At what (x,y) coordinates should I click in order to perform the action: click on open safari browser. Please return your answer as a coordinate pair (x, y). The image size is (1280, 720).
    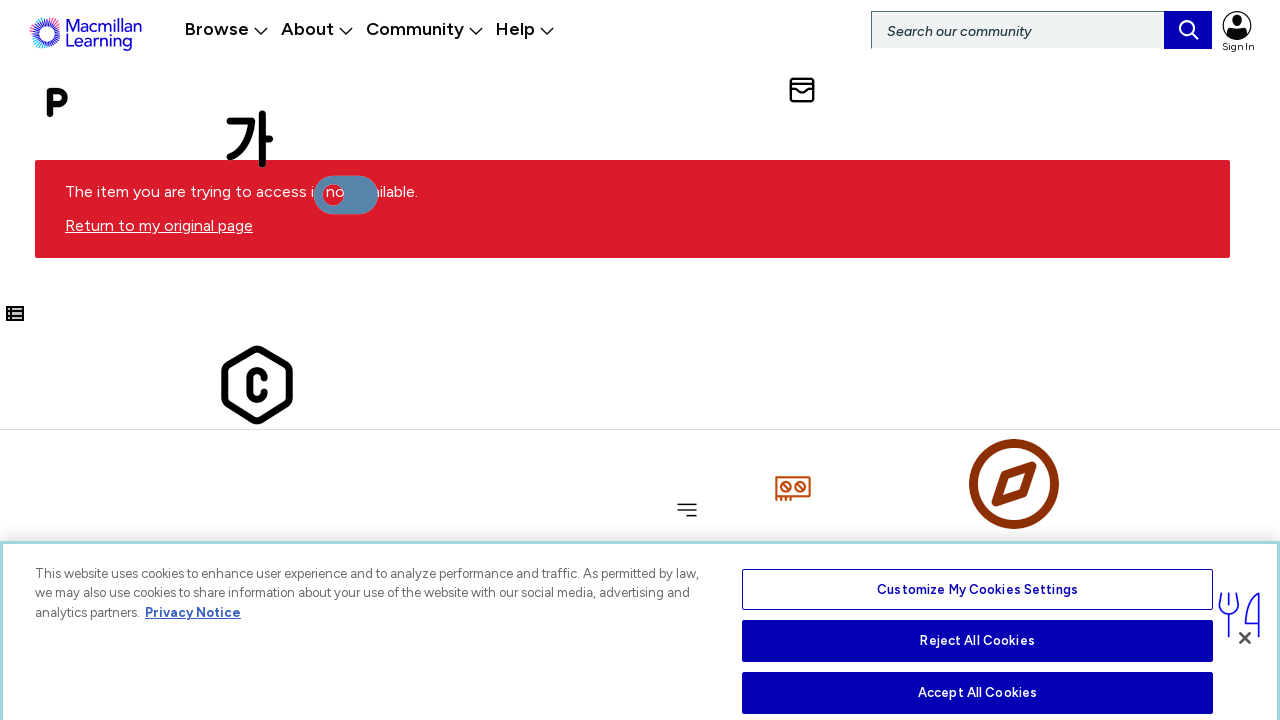
    Looking at the image, I should click on (1014, 484).